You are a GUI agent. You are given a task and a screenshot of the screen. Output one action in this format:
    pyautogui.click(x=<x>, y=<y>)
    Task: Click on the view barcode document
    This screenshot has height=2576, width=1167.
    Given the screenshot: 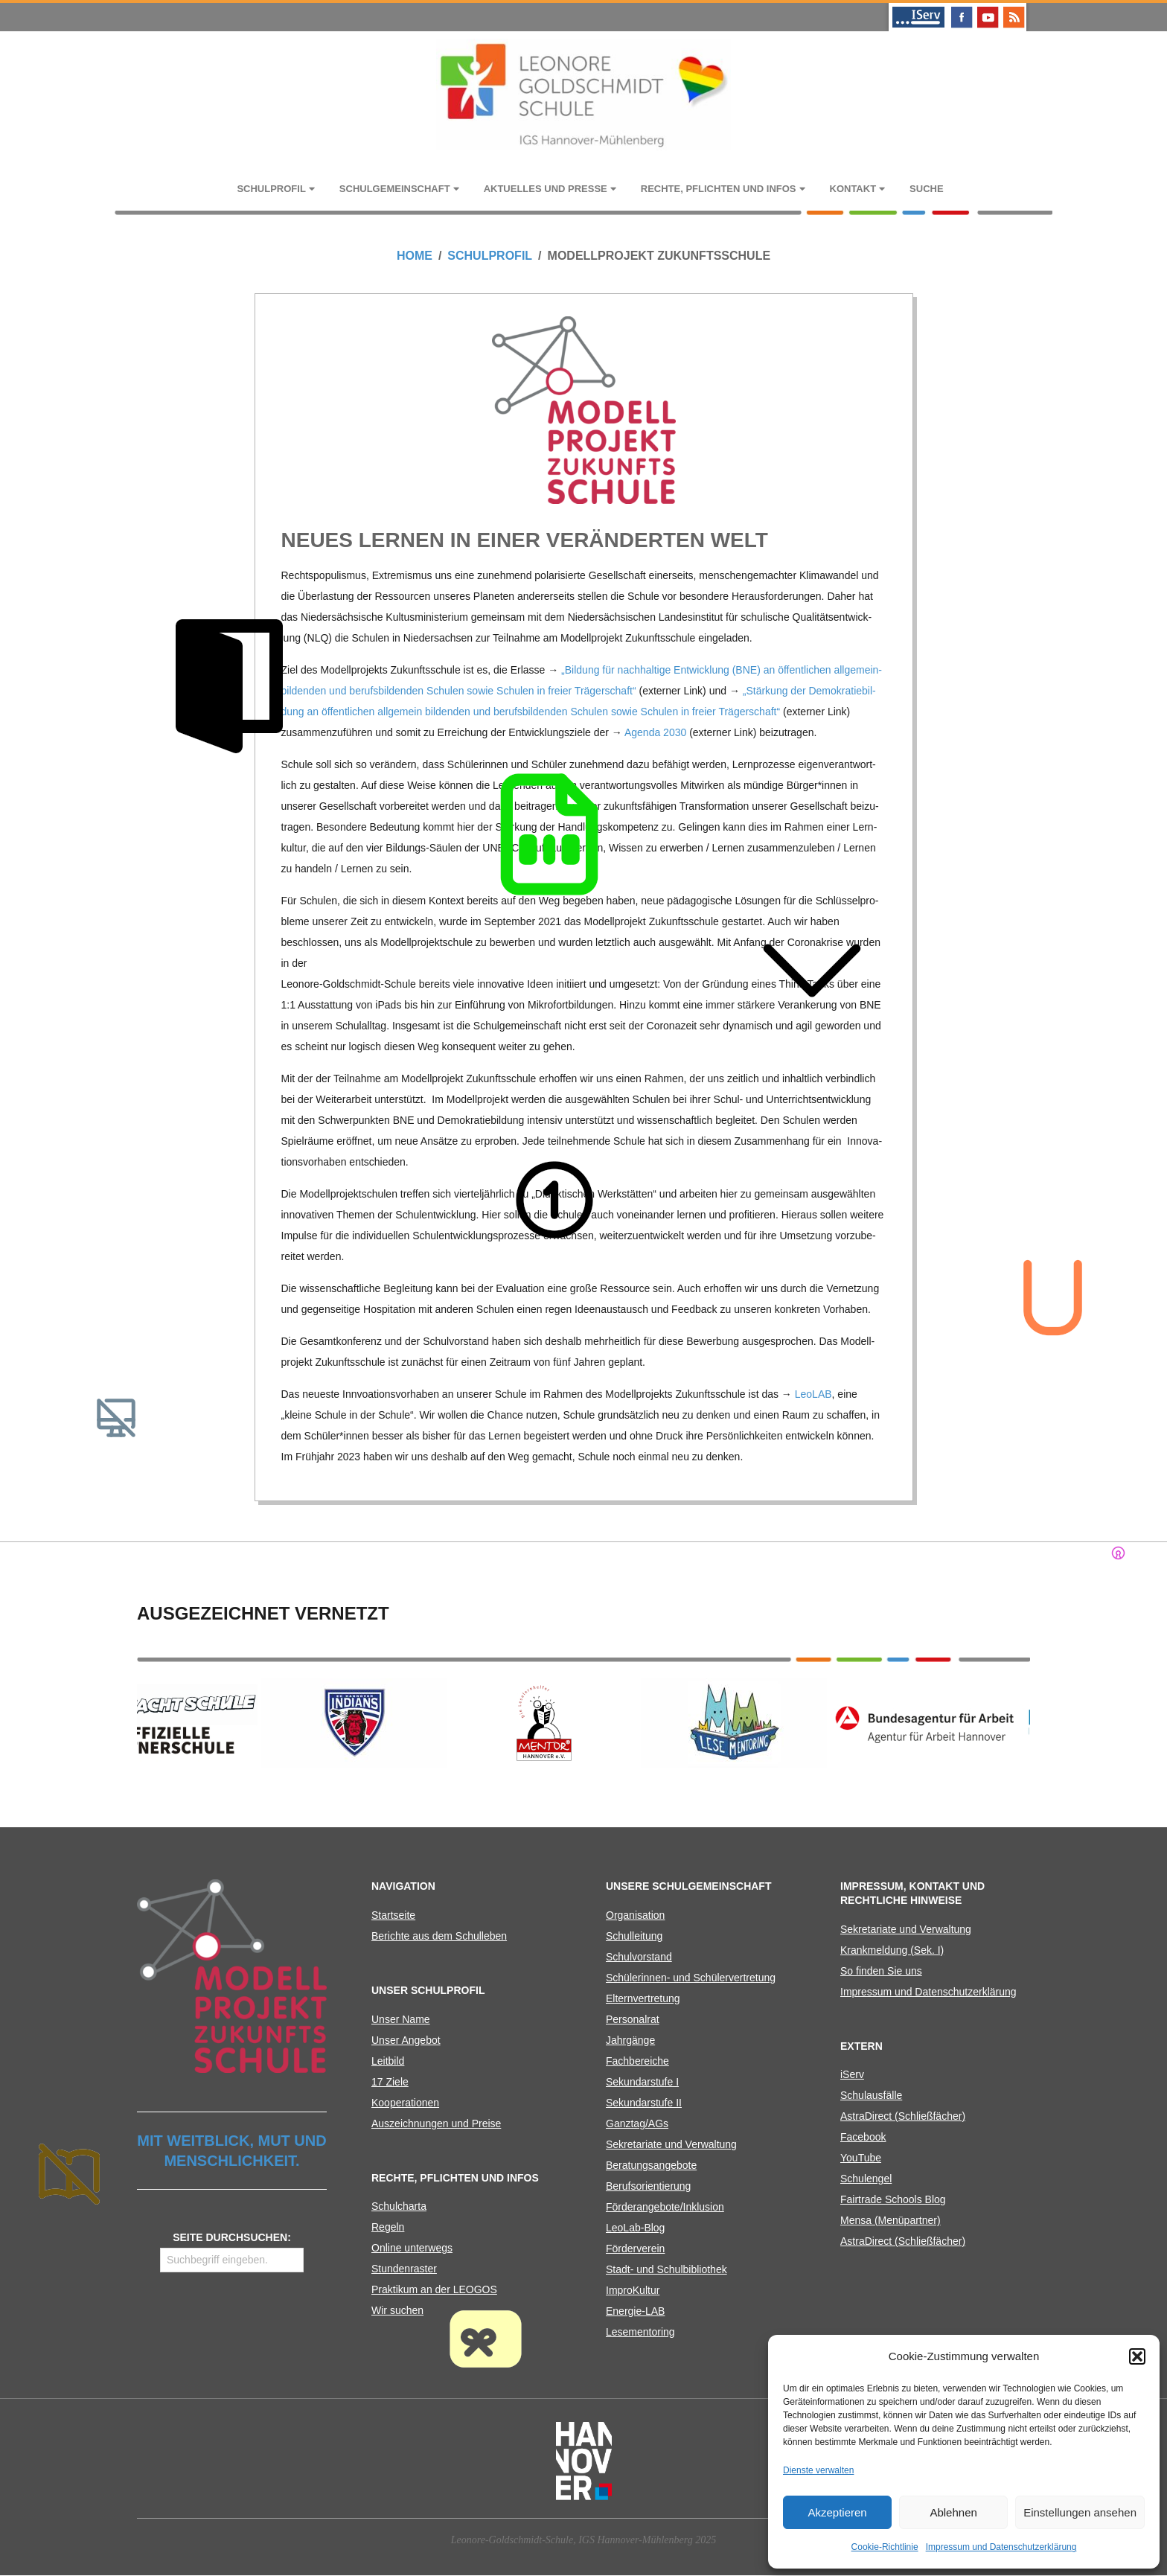 What is the action you would take?
    pyautogui.click(x=549, y=834)
    